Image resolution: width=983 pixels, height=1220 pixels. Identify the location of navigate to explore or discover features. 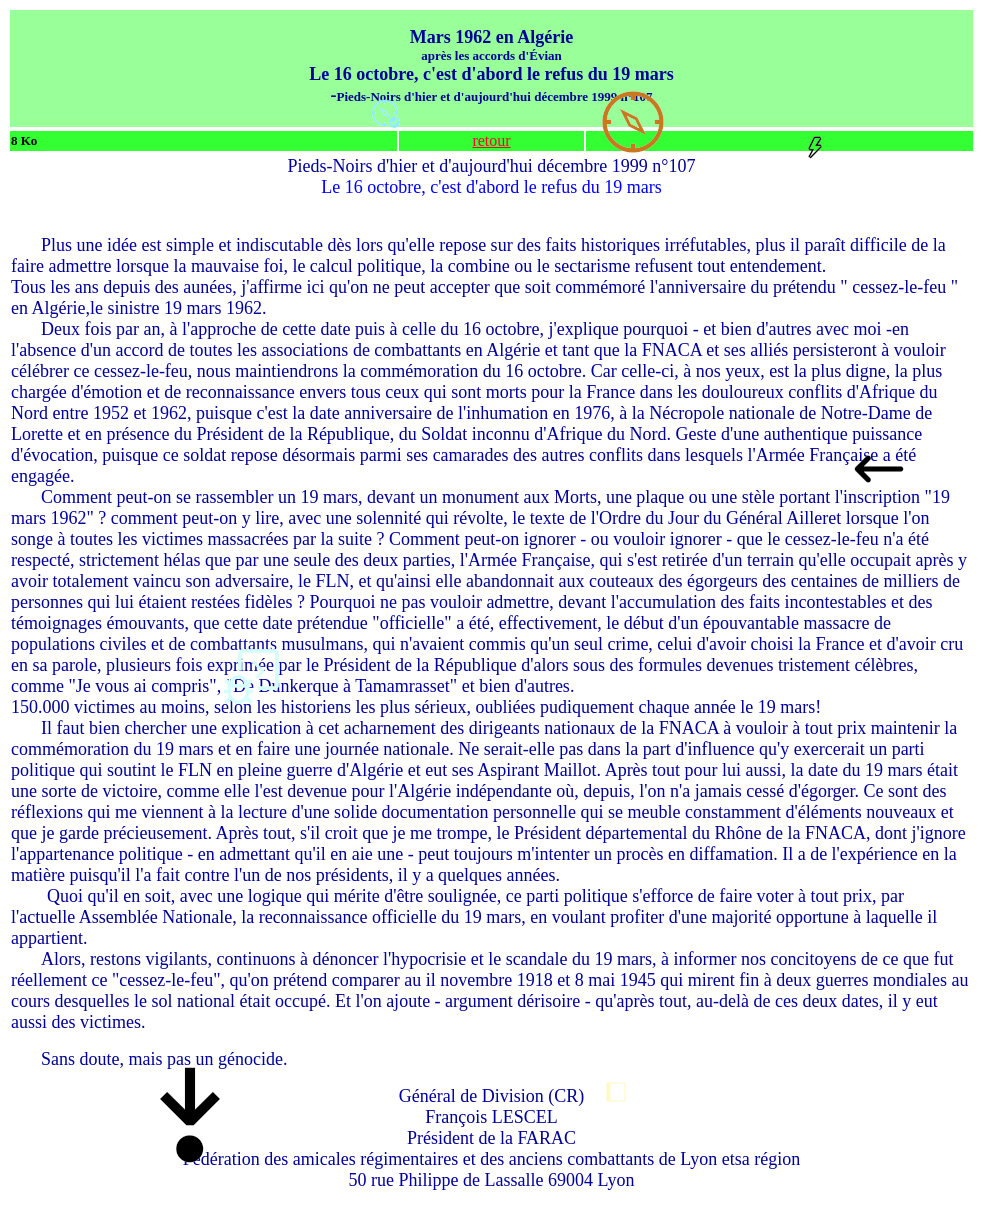
(633, 122).